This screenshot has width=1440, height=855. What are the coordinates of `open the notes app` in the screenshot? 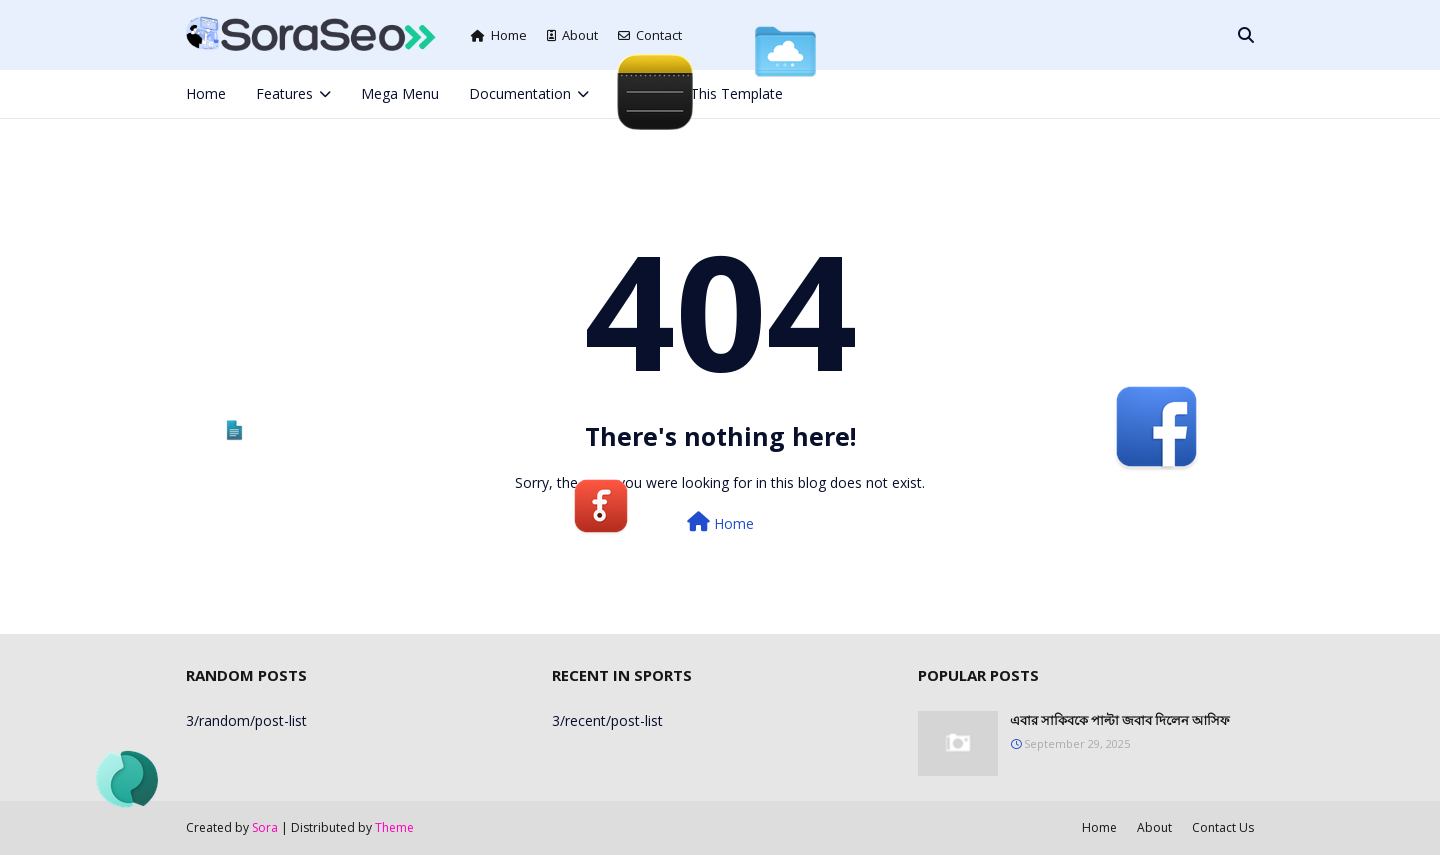 It's located at (655, 92).